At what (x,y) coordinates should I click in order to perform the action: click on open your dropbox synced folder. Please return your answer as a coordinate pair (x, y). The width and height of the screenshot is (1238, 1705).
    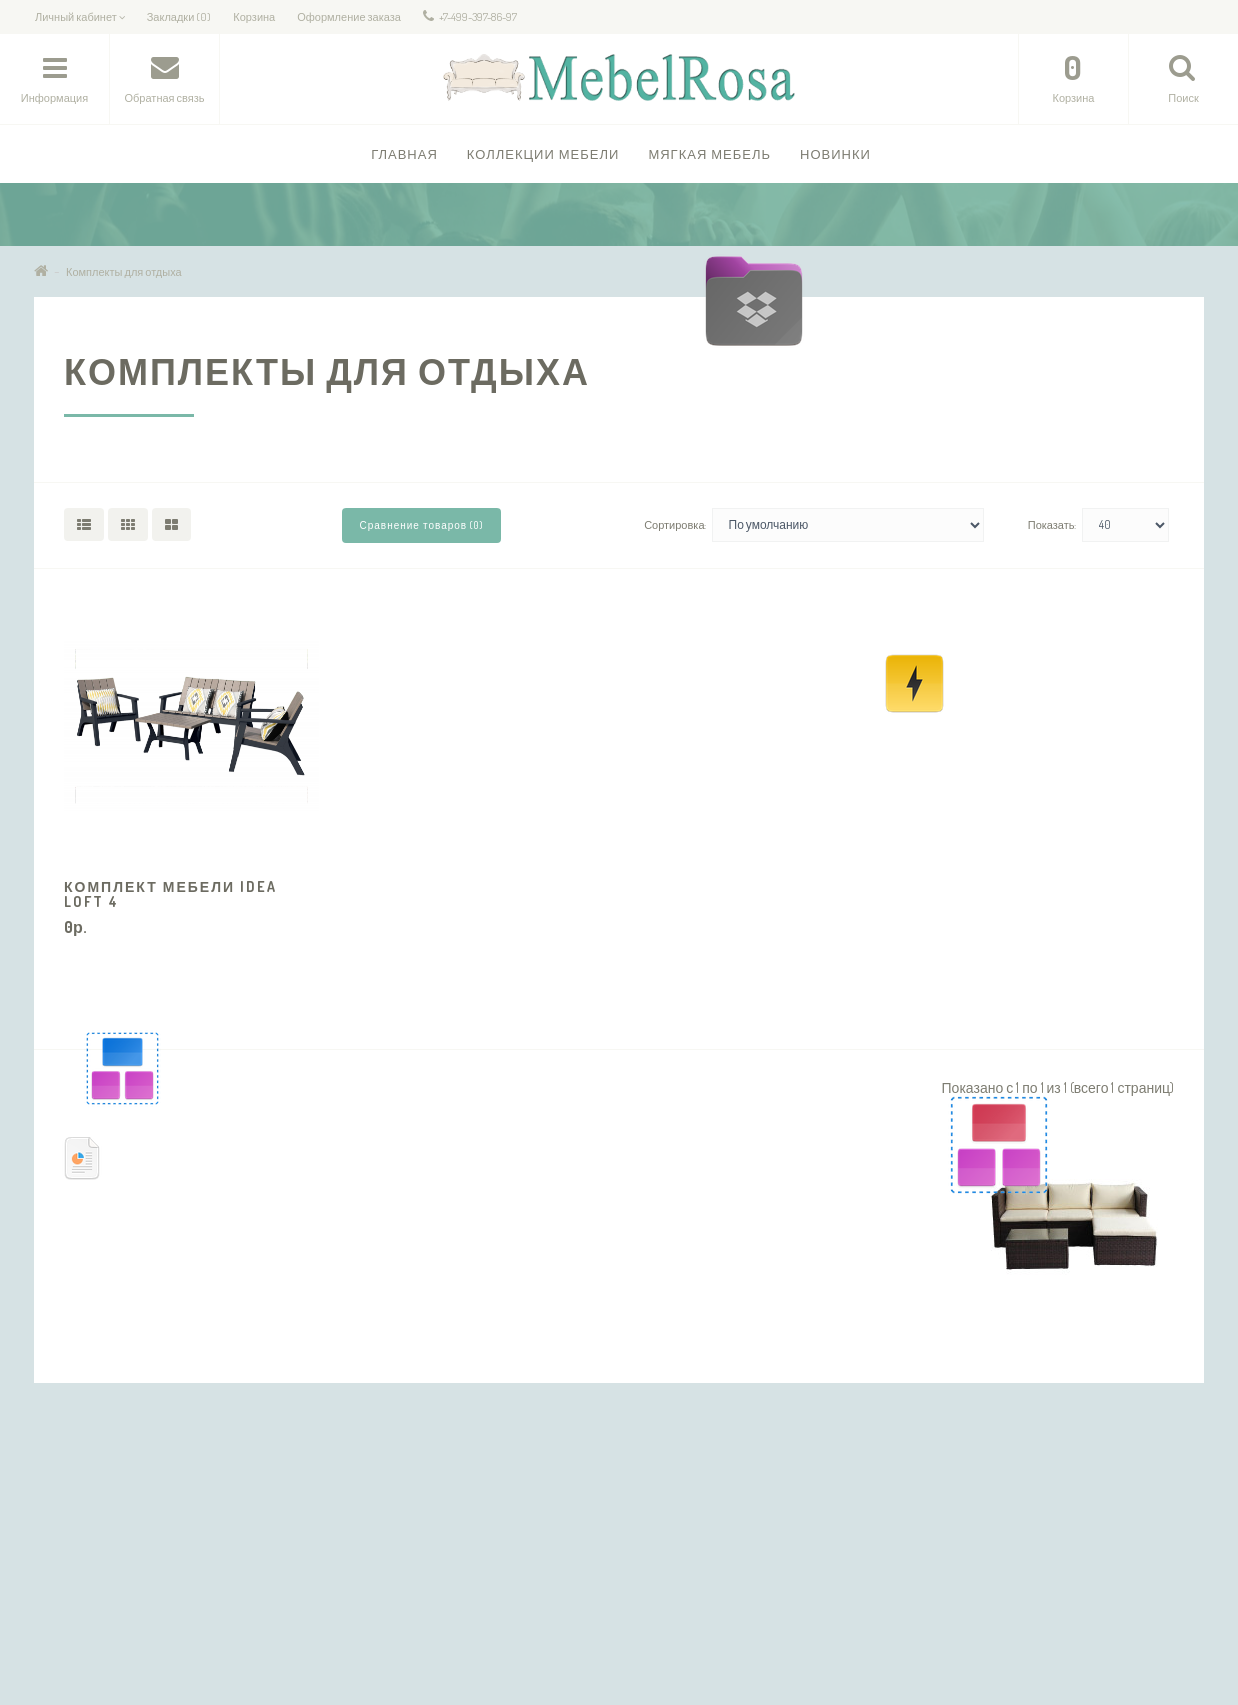
    Looking at the image, I should click on (754, 301).